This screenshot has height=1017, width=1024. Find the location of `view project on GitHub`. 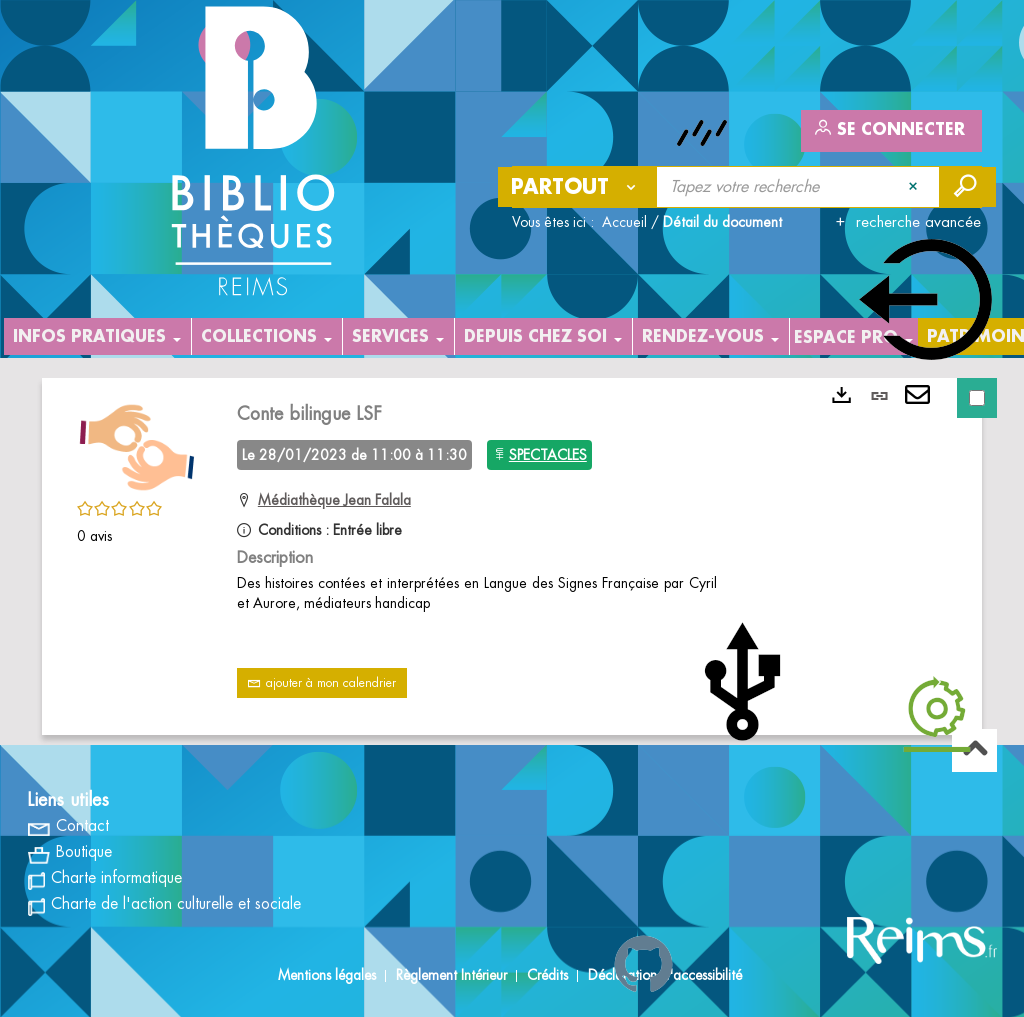

view project on GitHub is located at coordinates (643, 964).